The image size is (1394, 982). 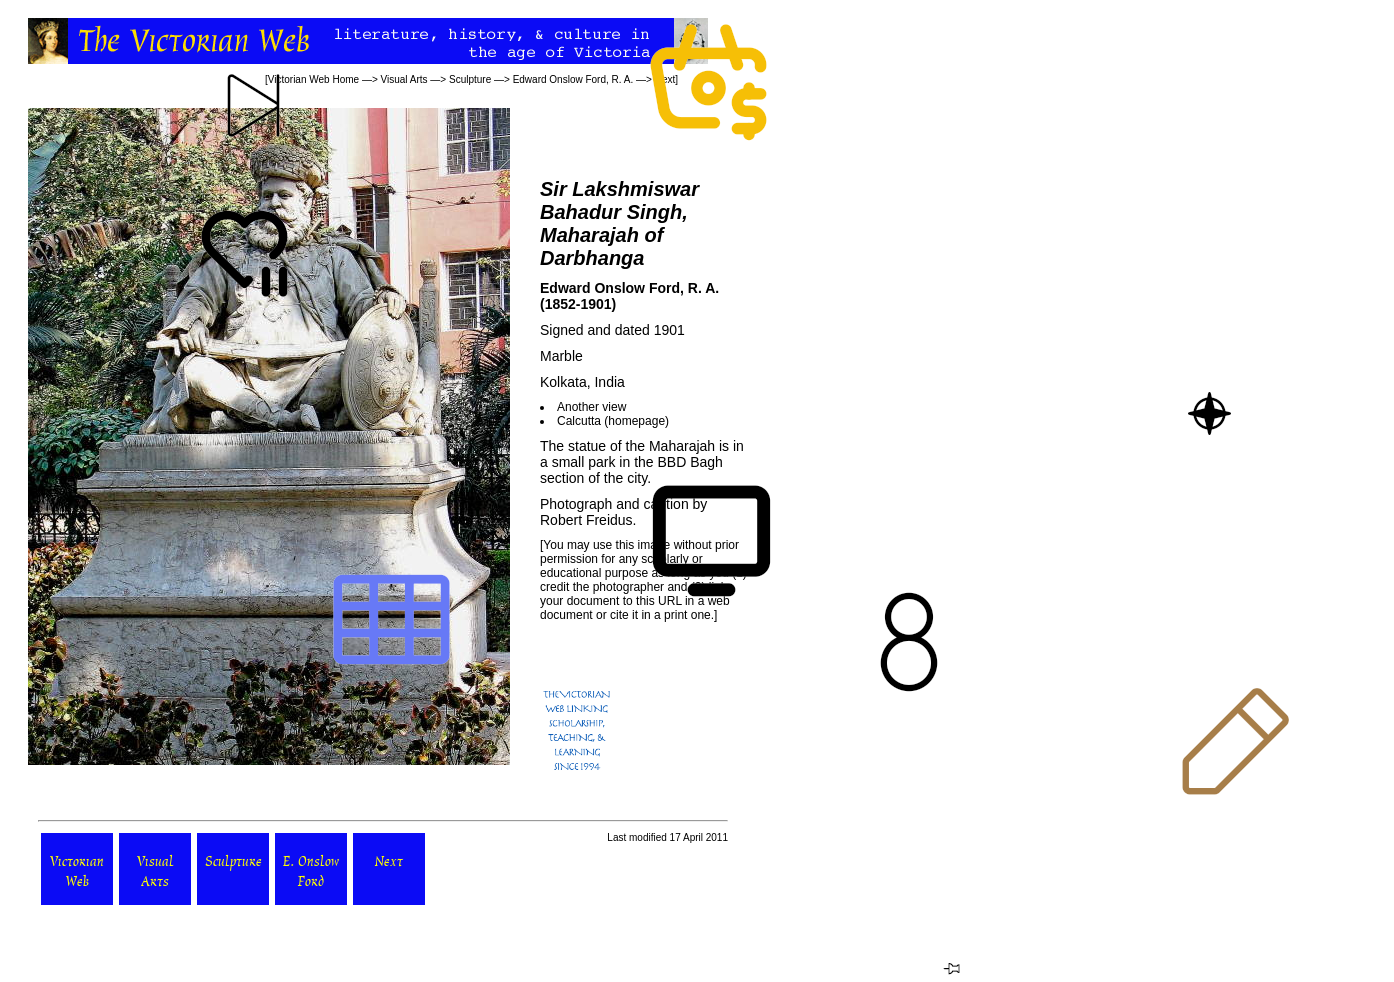 I want to click on indicates the number eight in a list or sequence, so click(x=909, y=642).